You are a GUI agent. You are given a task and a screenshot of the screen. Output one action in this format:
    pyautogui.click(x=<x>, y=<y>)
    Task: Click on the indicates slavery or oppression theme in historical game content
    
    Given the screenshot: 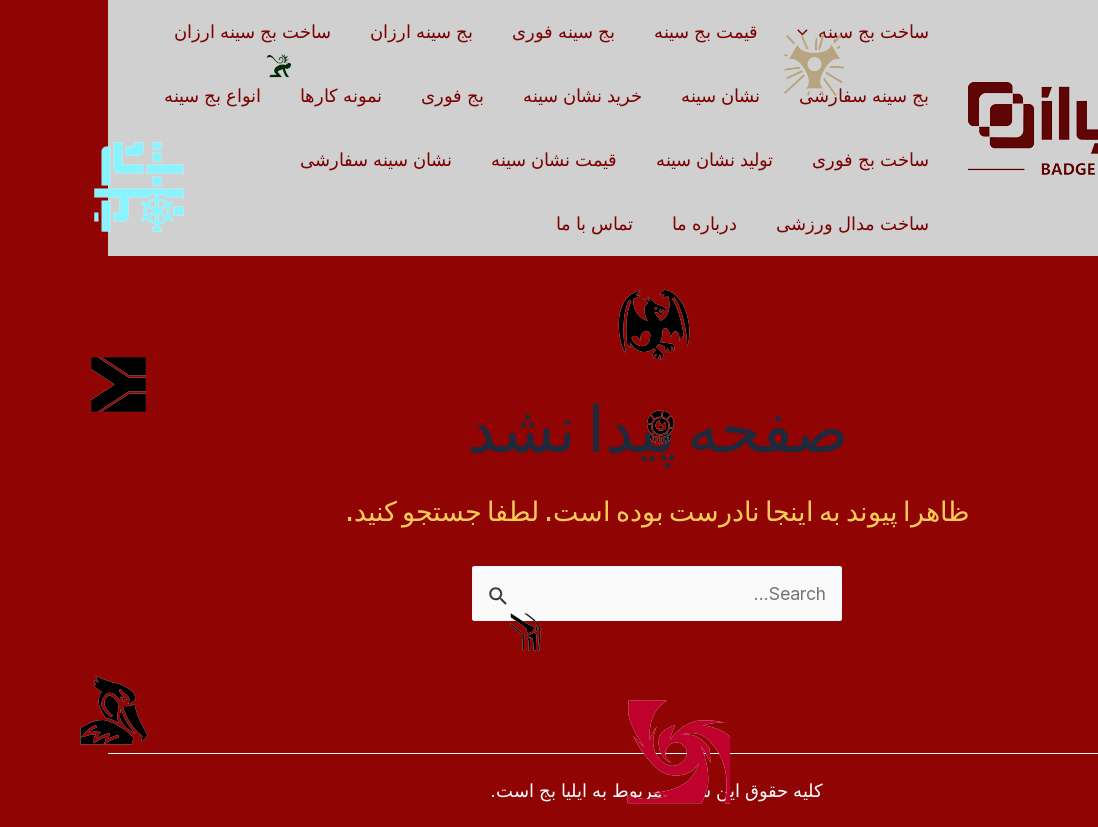 What is the action you would take?
    pyautogui.click(x=279, y=65)
    